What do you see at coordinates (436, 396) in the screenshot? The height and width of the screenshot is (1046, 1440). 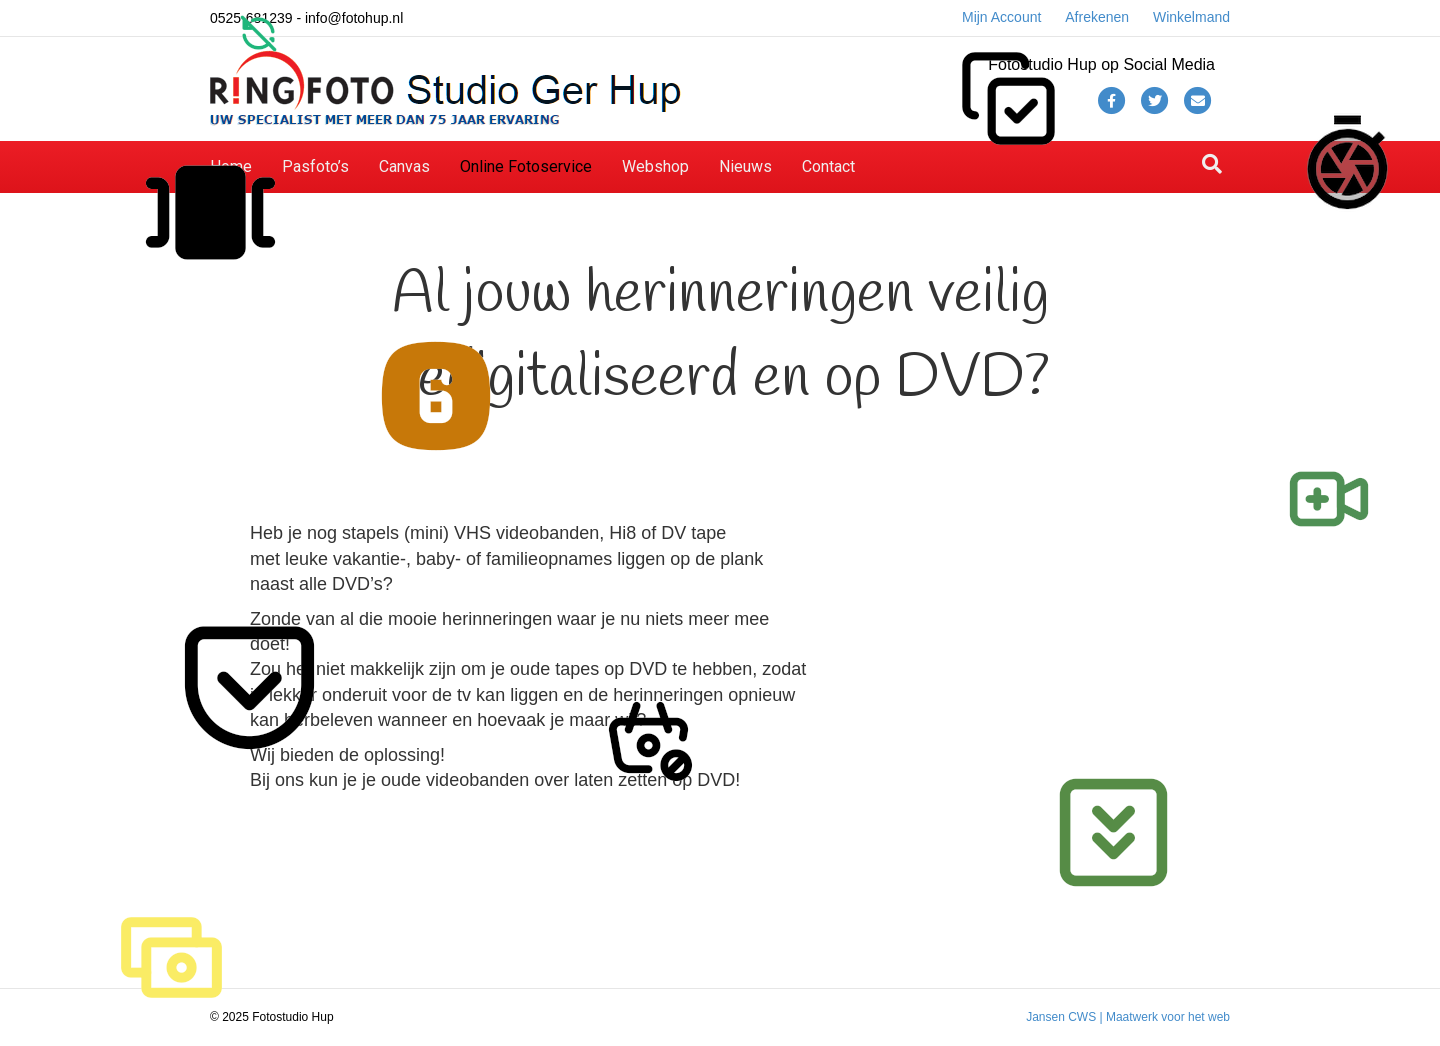 I see `indicates step 6 in a multi-step process` at bounding box center [436, 396].